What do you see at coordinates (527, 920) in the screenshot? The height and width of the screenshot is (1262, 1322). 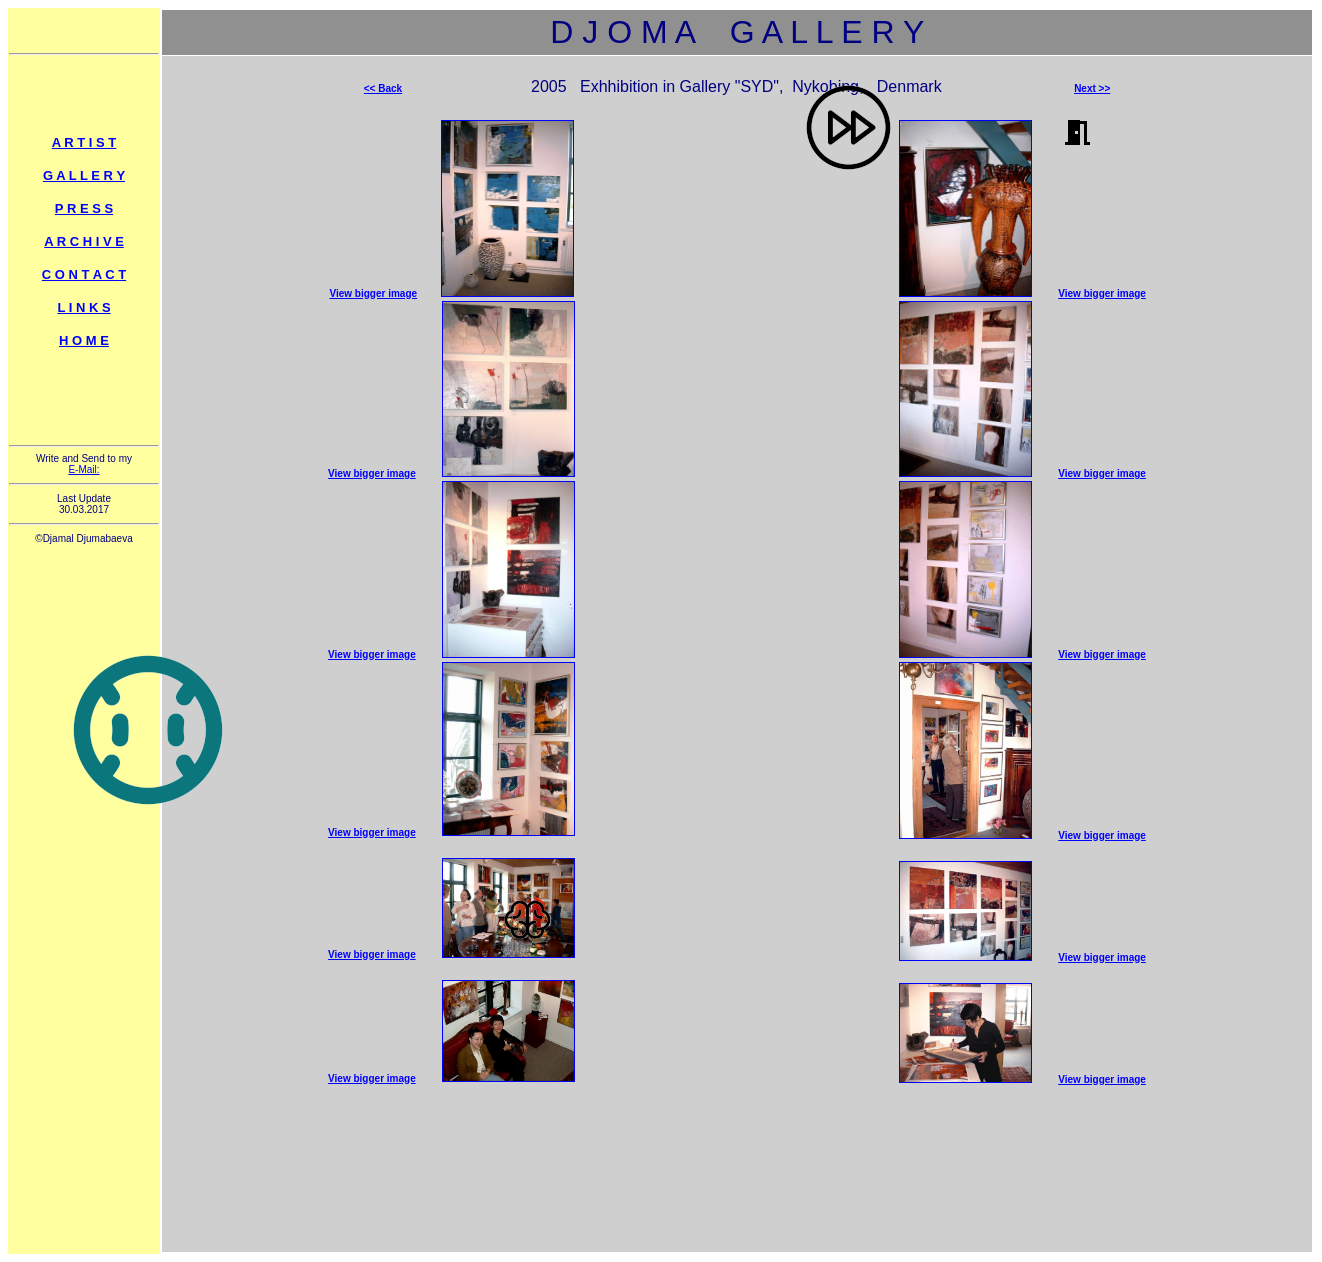 I see `access AI or smart features` at bounding box center [527, 920].